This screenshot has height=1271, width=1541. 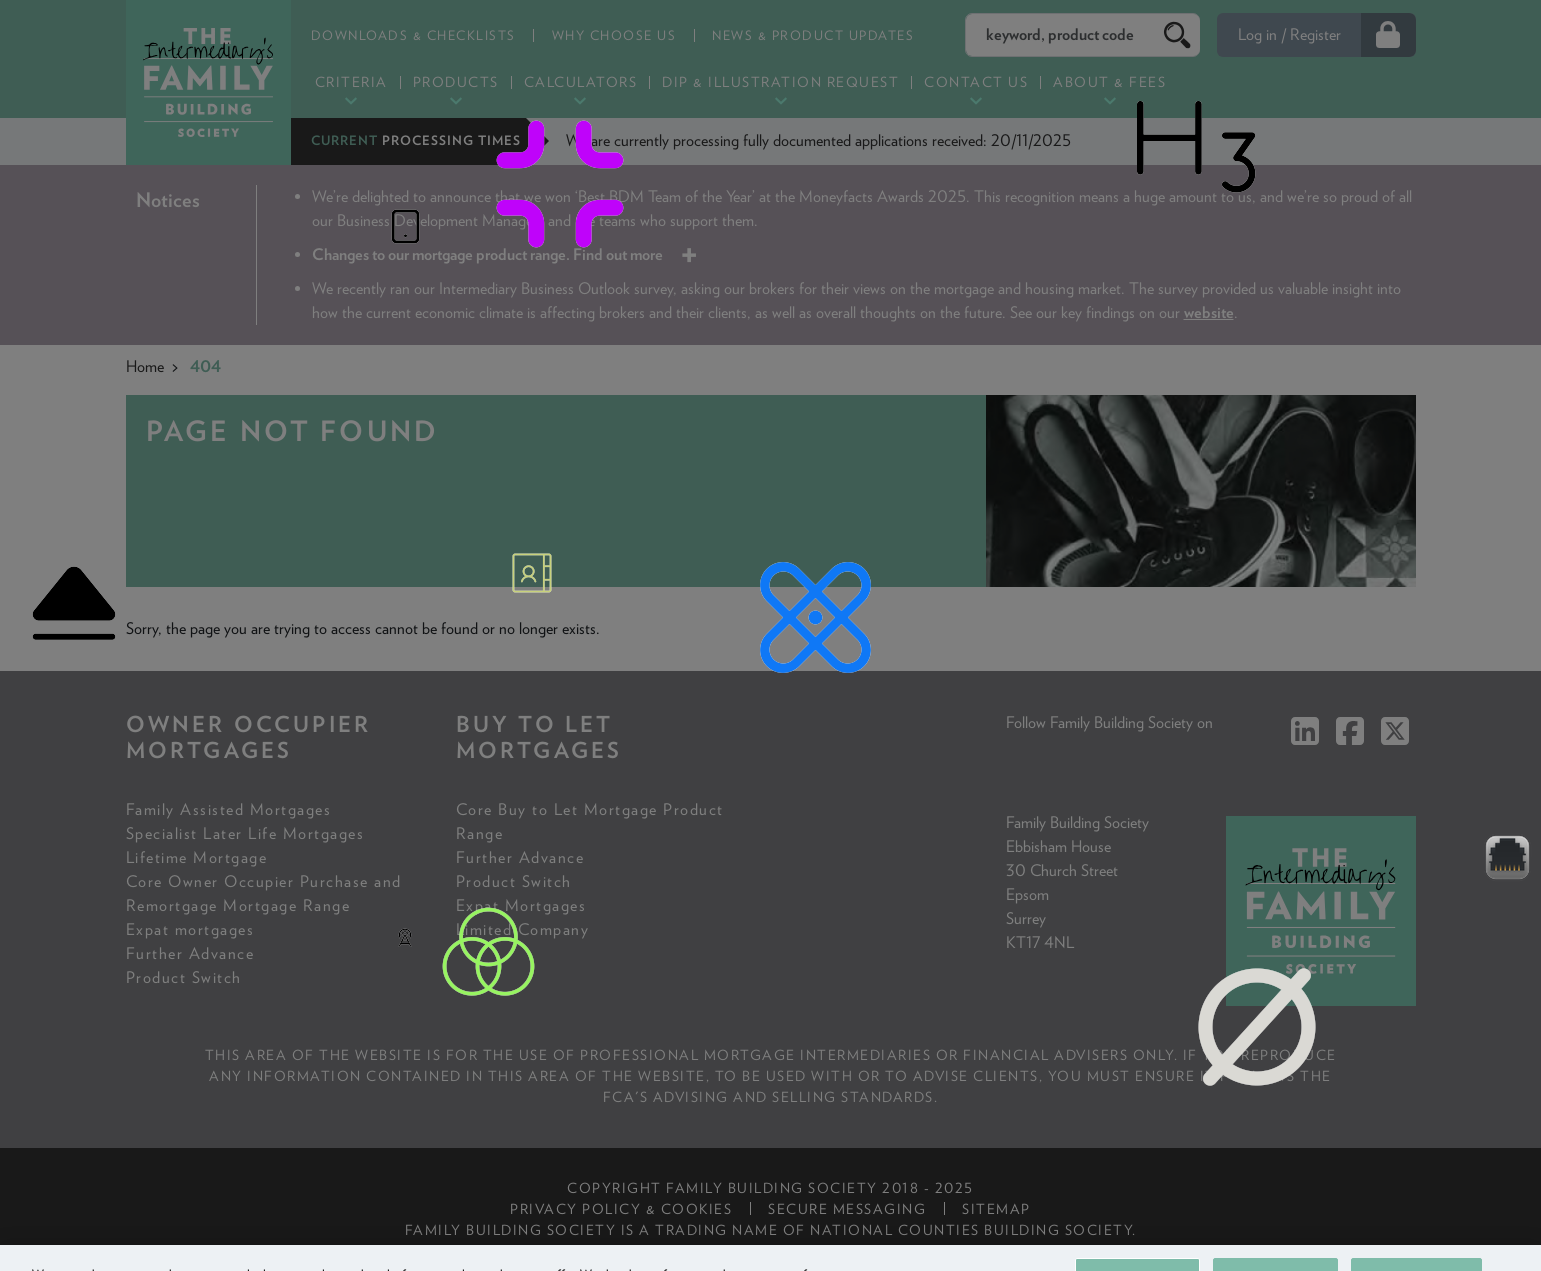 What do you see at coordinates (405, 226) in the screenshot?
I see `switch to tablet view` at bounding box center [405, 226].